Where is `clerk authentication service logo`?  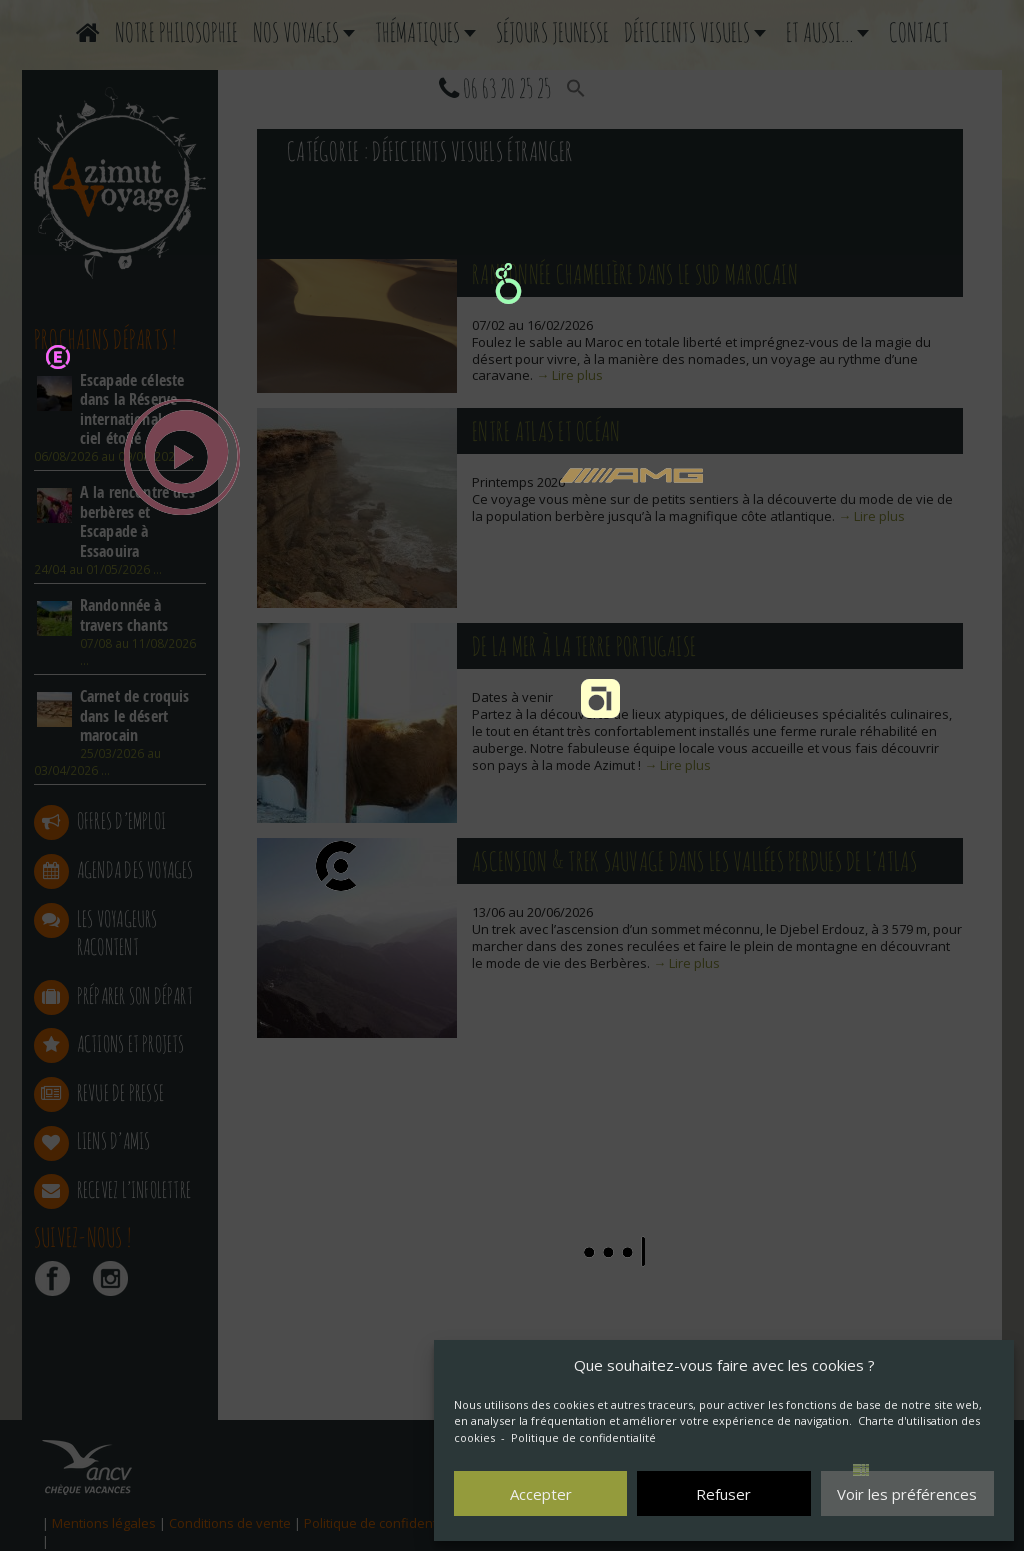 clerk authentication service logo is located at coordinates (336, 866).